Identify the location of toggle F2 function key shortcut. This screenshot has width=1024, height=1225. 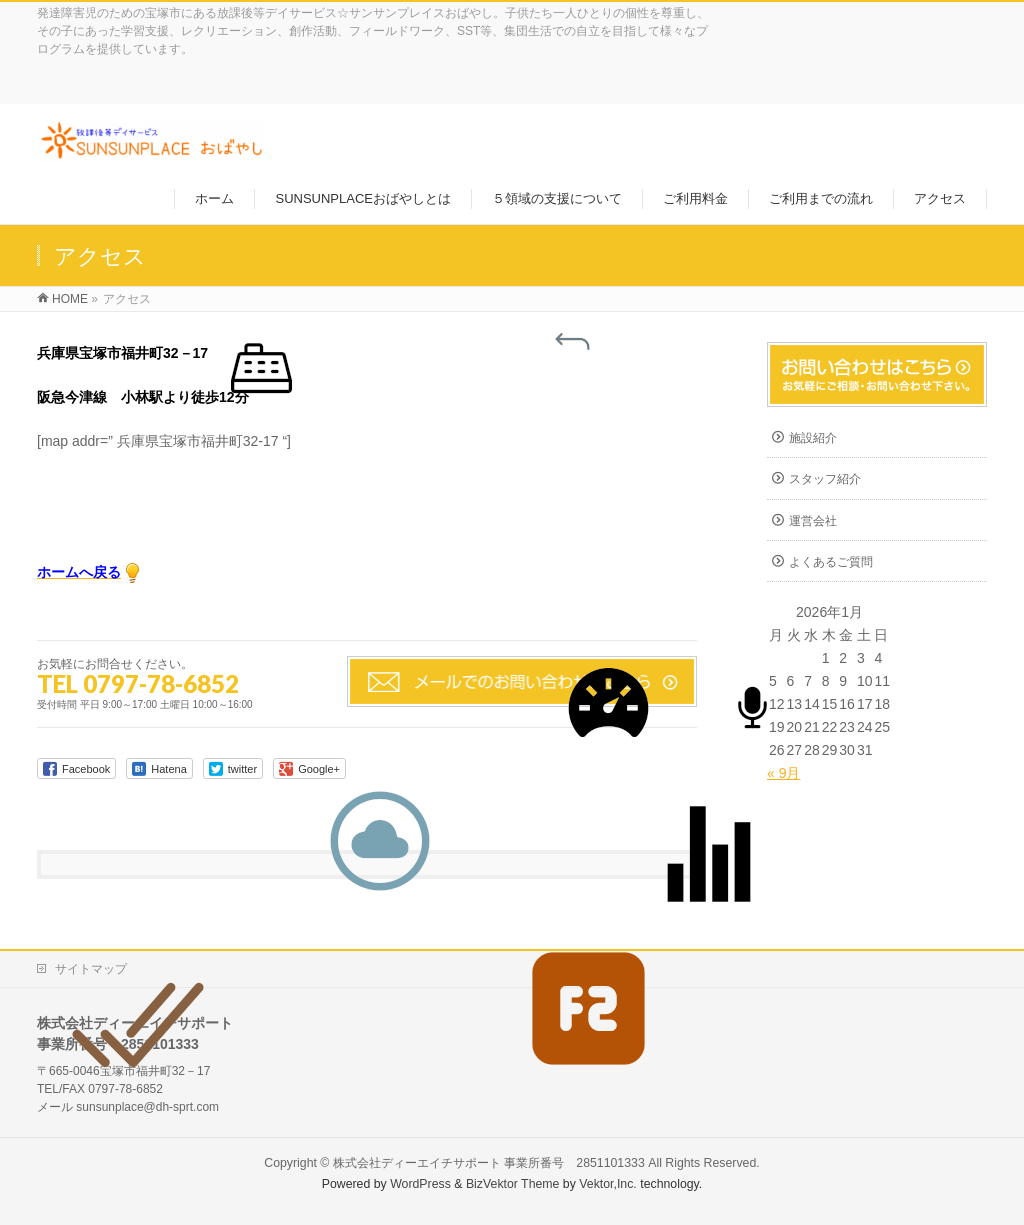
(588, 1008).